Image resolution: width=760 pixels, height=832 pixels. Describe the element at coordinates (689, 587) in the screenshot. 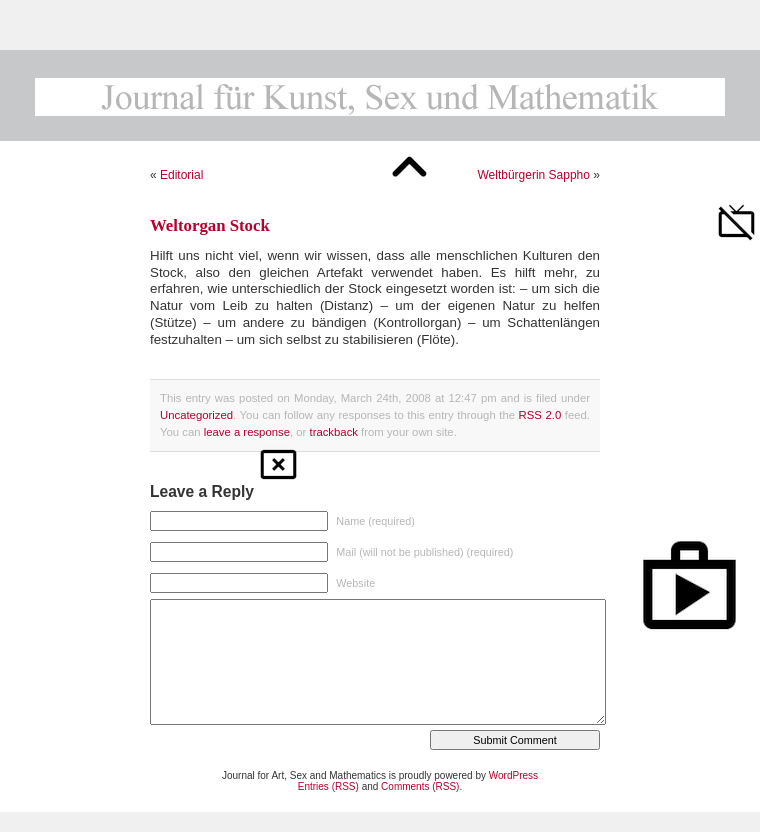

I see `open the shop or store` at that location.